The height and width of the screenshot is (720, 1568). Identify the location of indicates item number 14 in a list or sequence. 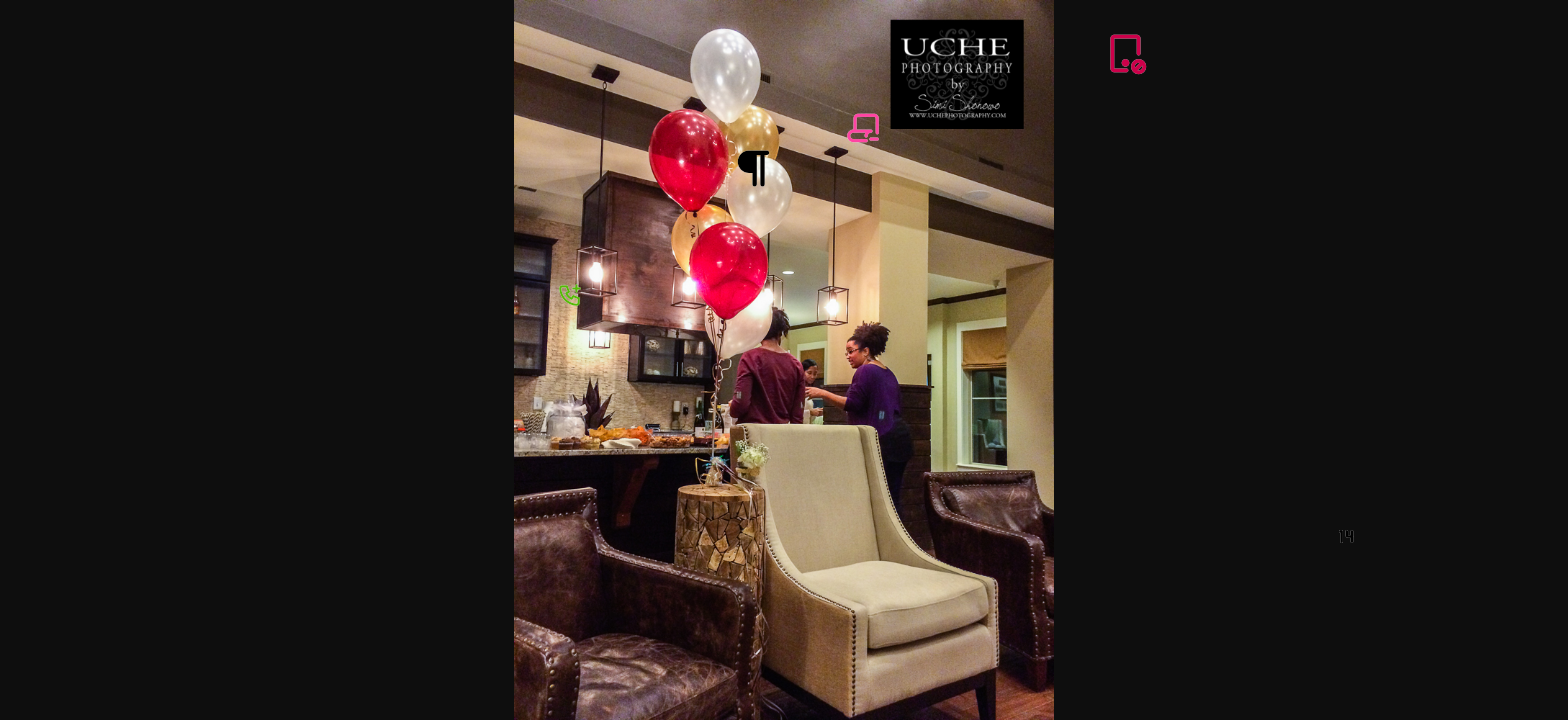
(1345, 536).